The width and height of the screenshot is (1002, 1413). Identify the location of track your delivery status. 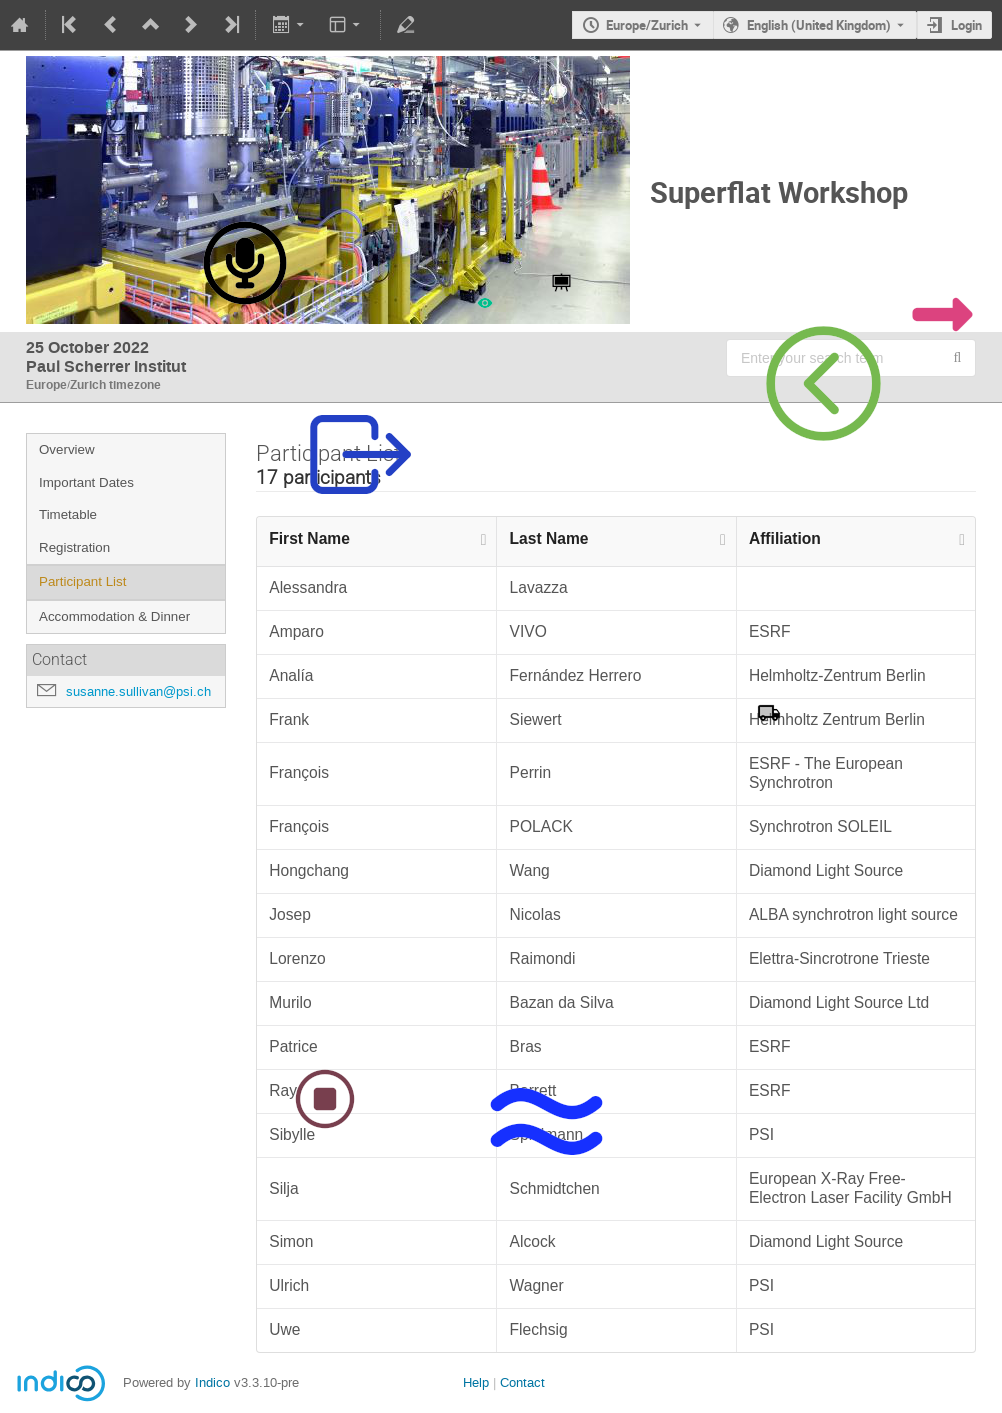
(769, 713).